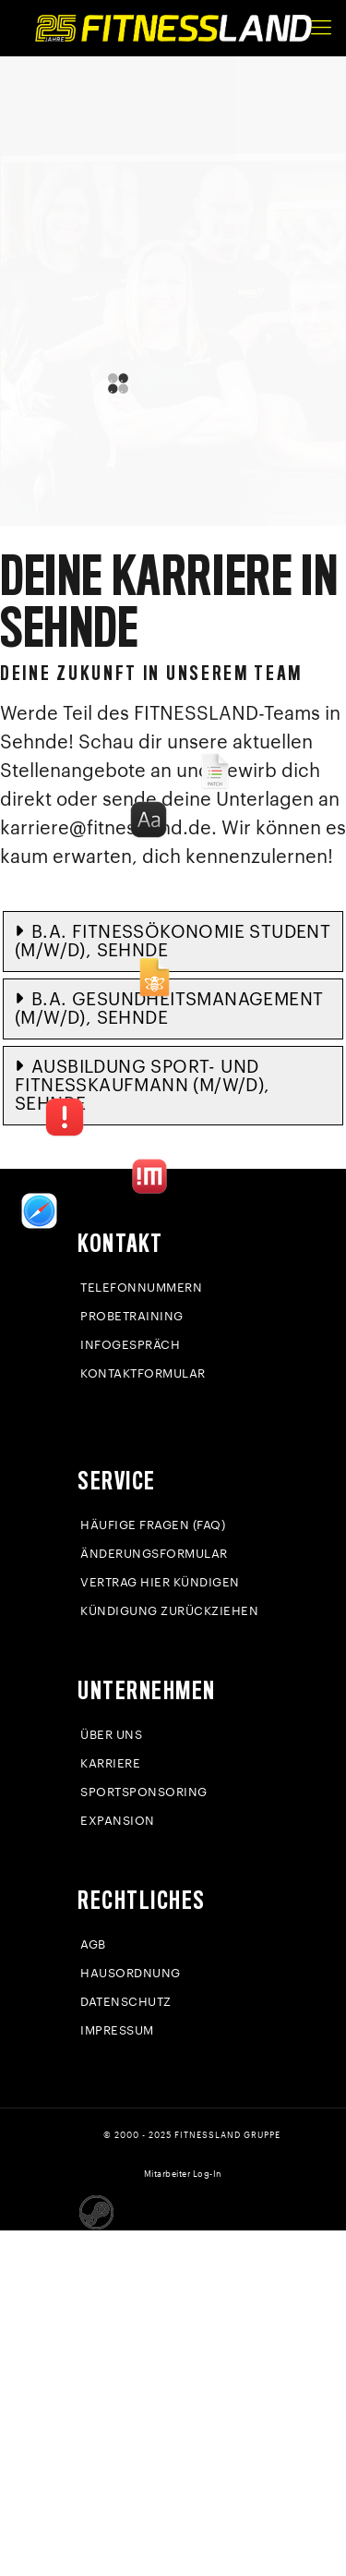 The image size is (346, 2576). What do you see at coordinates (65, 1117) in the screenshot?
I see `view system crash reports or error logs` at bounding box center [65, 1117].